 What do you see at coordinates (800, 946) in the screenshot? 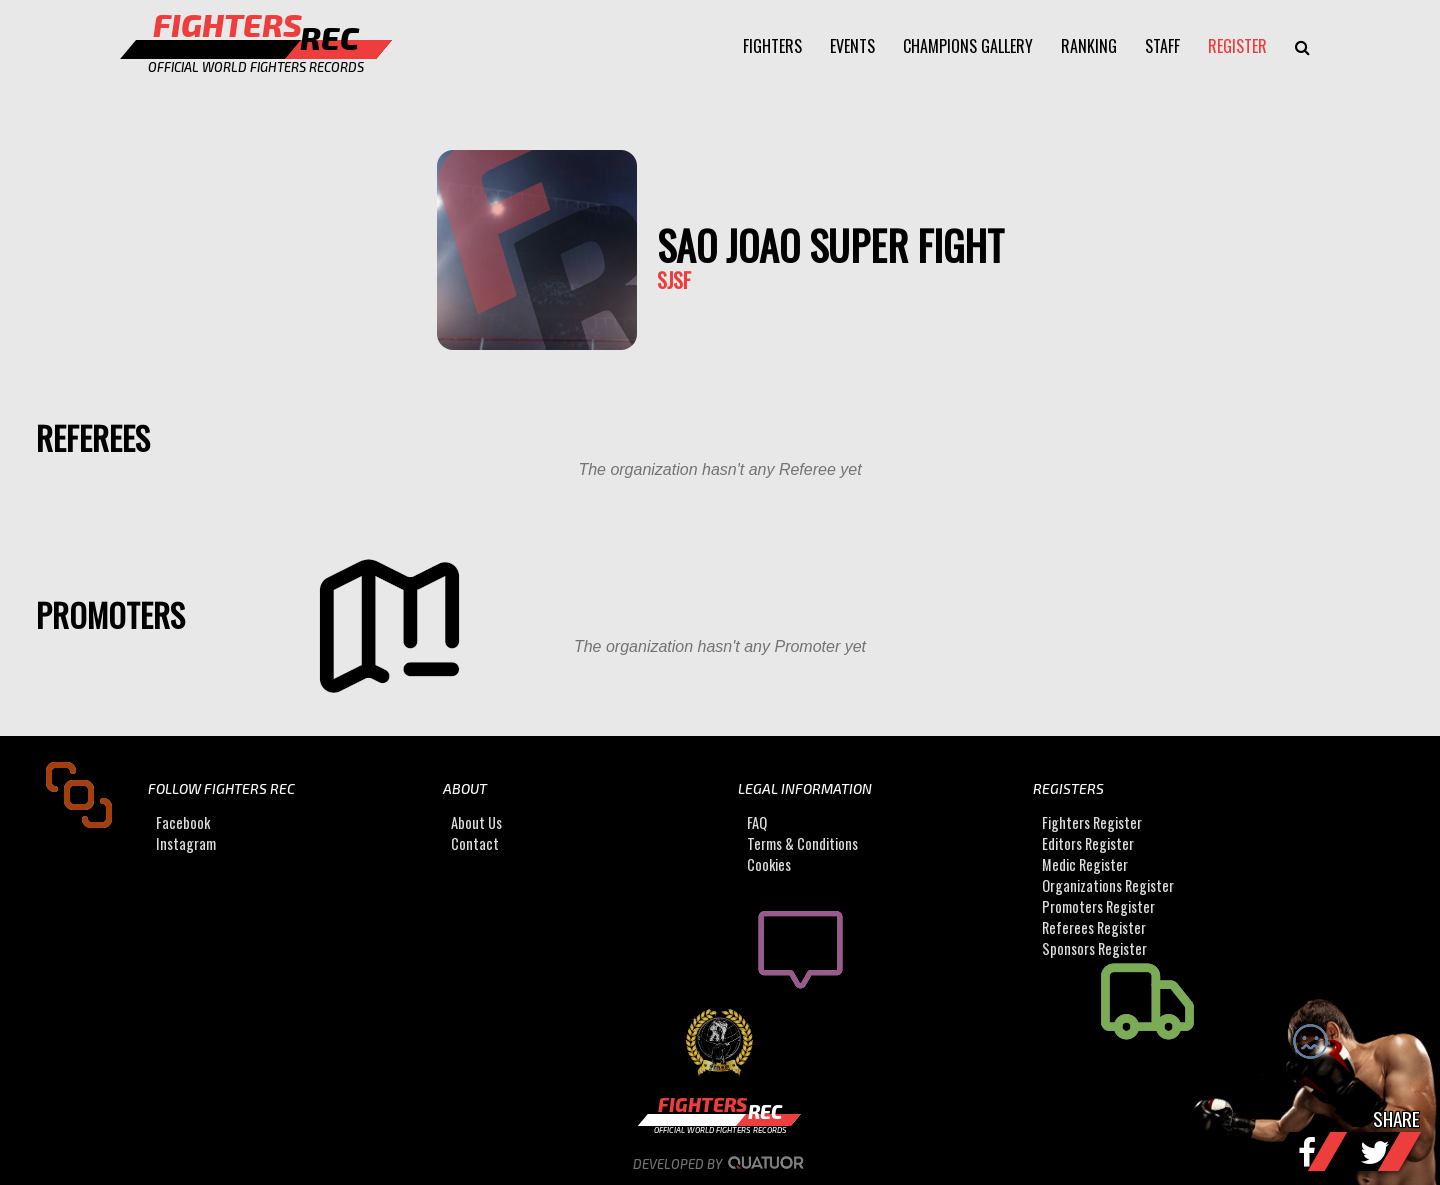
I see `open chat or messaging` at bounding box center [800, 946].